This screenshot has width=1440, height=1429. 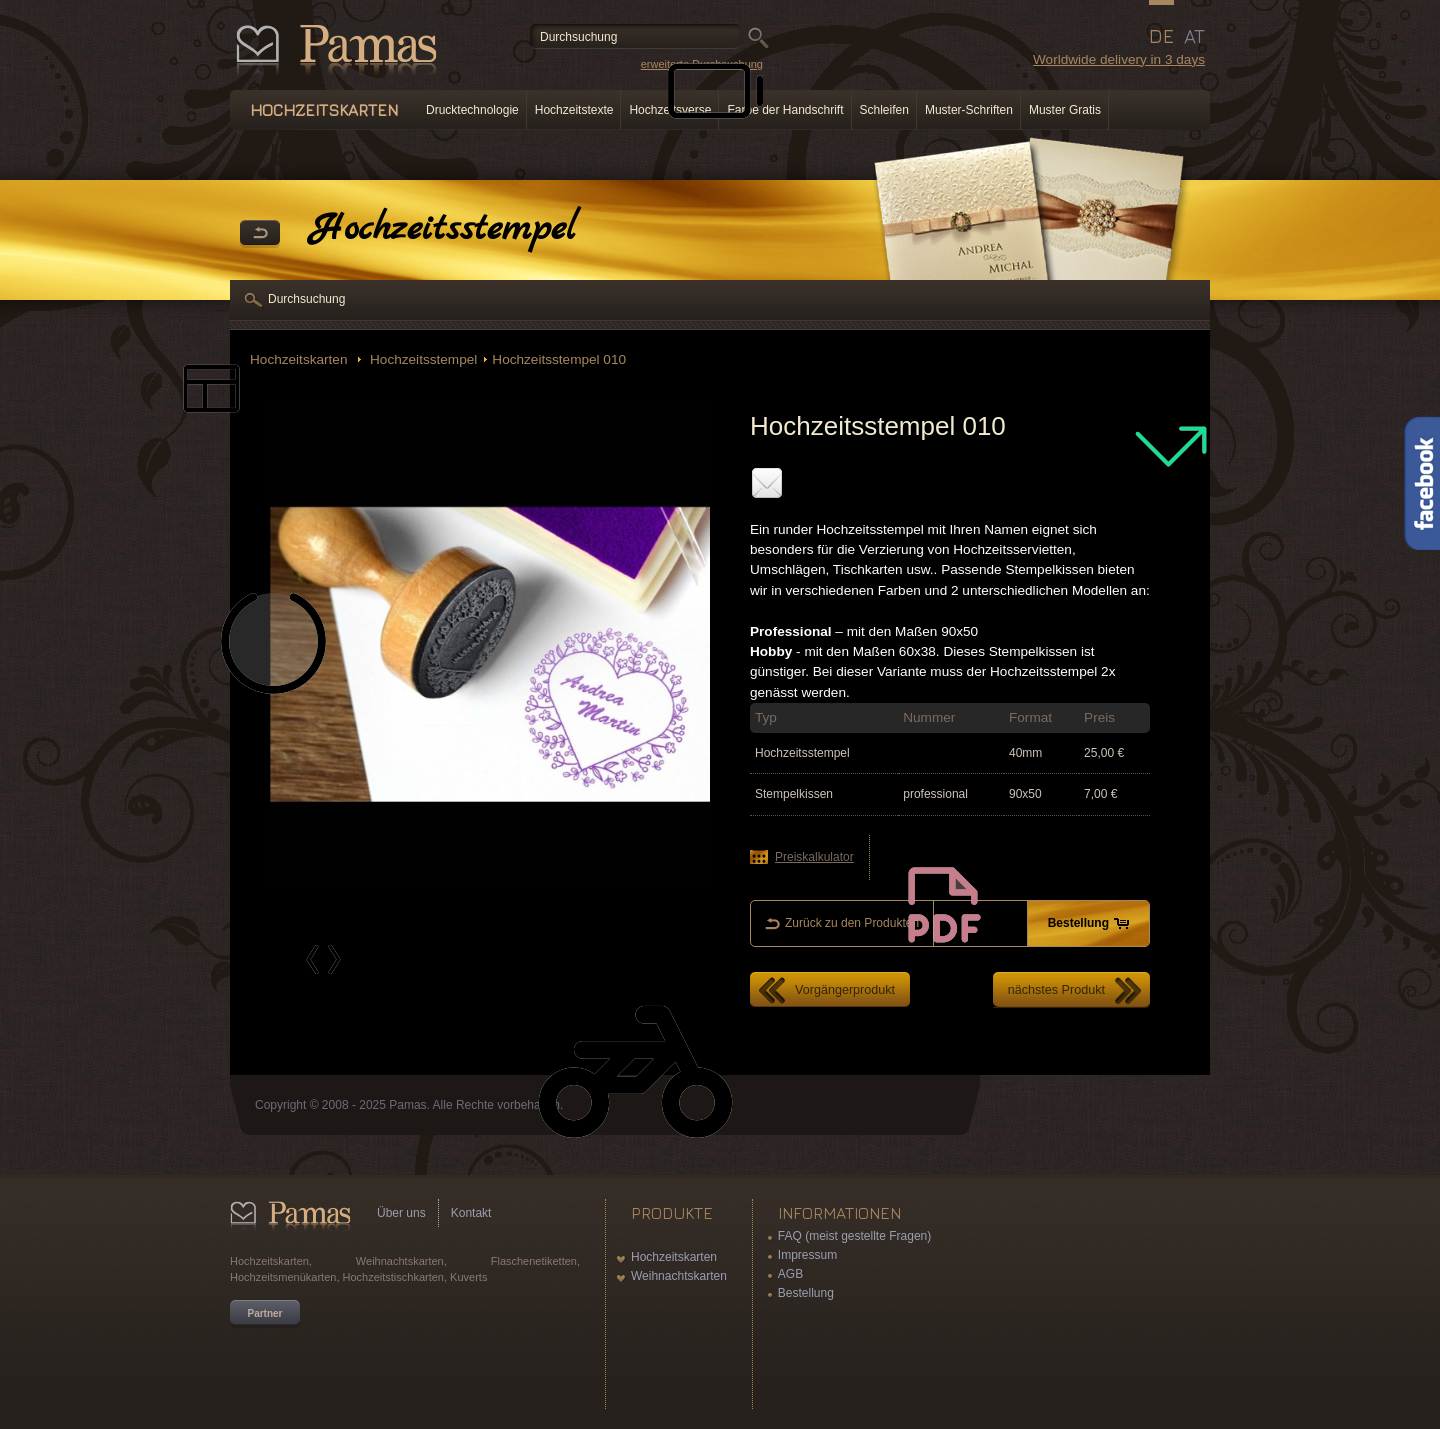 I want to click on loading or processing in progress, so click(x=273, y=641).